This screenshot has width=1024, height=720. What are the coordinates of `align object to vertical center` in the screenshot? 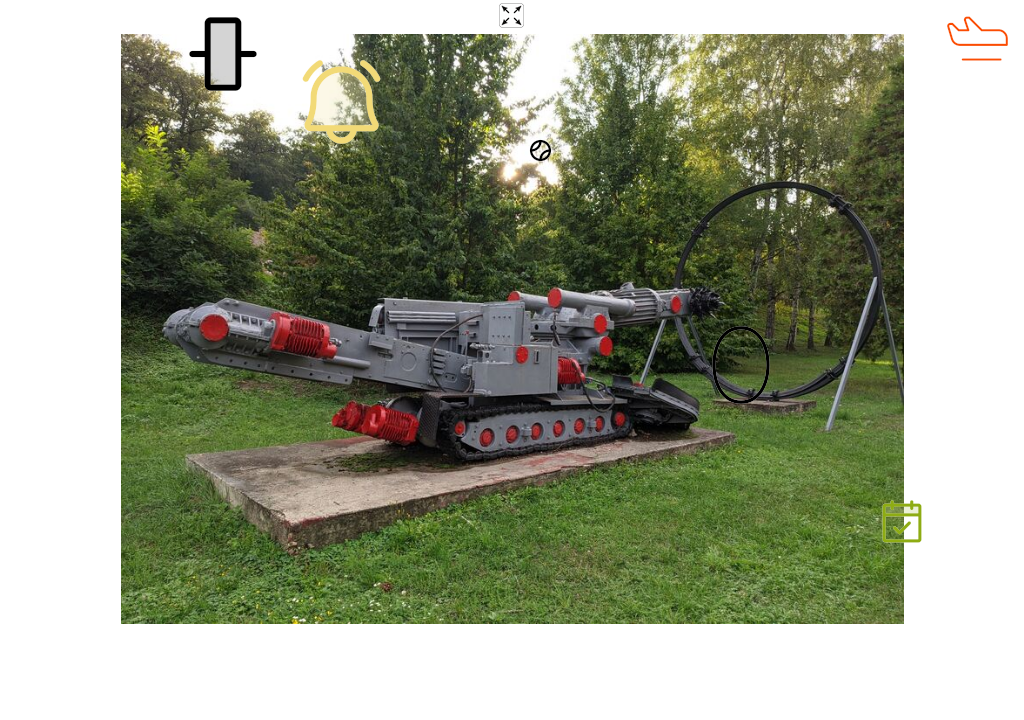 It's located at (223, 54).